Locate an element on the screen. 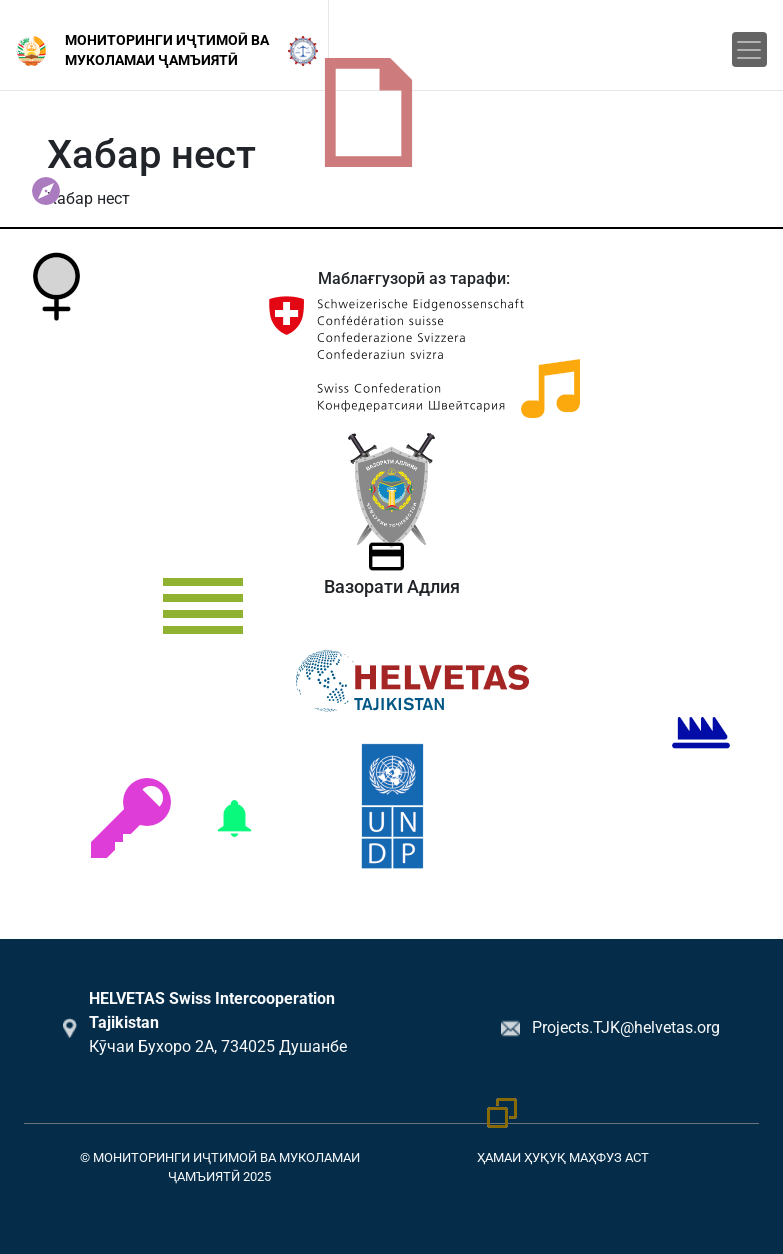 This screenshot has height=1254, width=783. explore nearby places or content is located at coordinates (46, 191).